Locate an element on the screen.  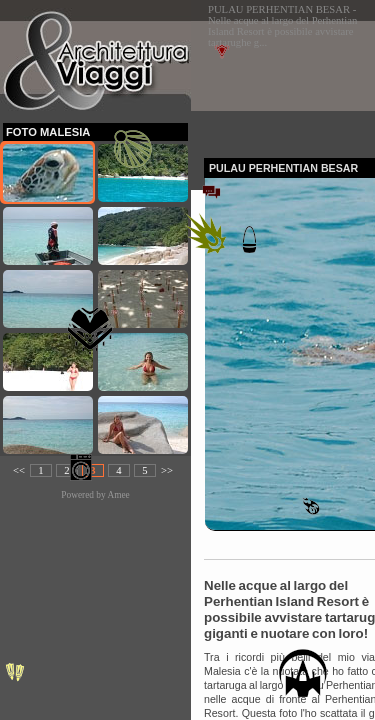
access your shopping bag or cart is located at coordinates (249, 239).